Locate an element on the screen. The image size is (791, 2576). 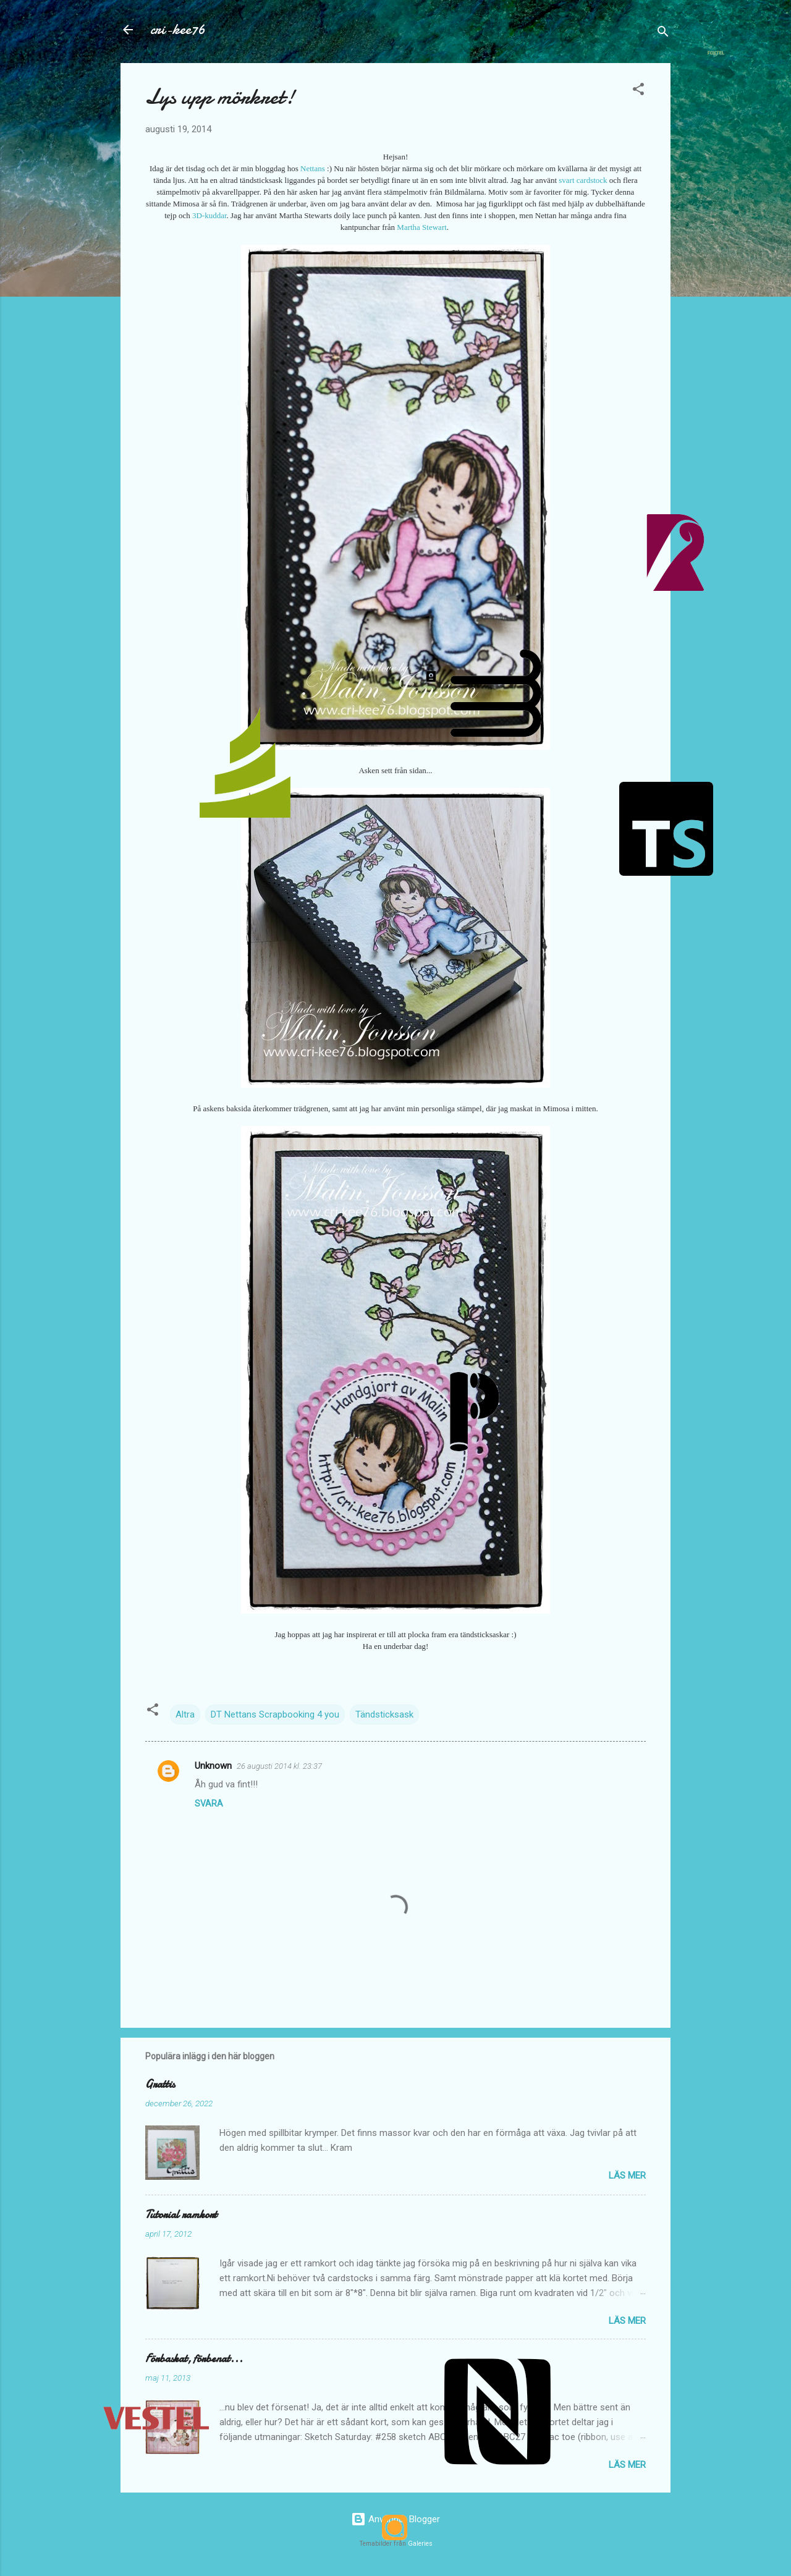
indicates NFC connectivity is available is located at coordinates (497, 2412).